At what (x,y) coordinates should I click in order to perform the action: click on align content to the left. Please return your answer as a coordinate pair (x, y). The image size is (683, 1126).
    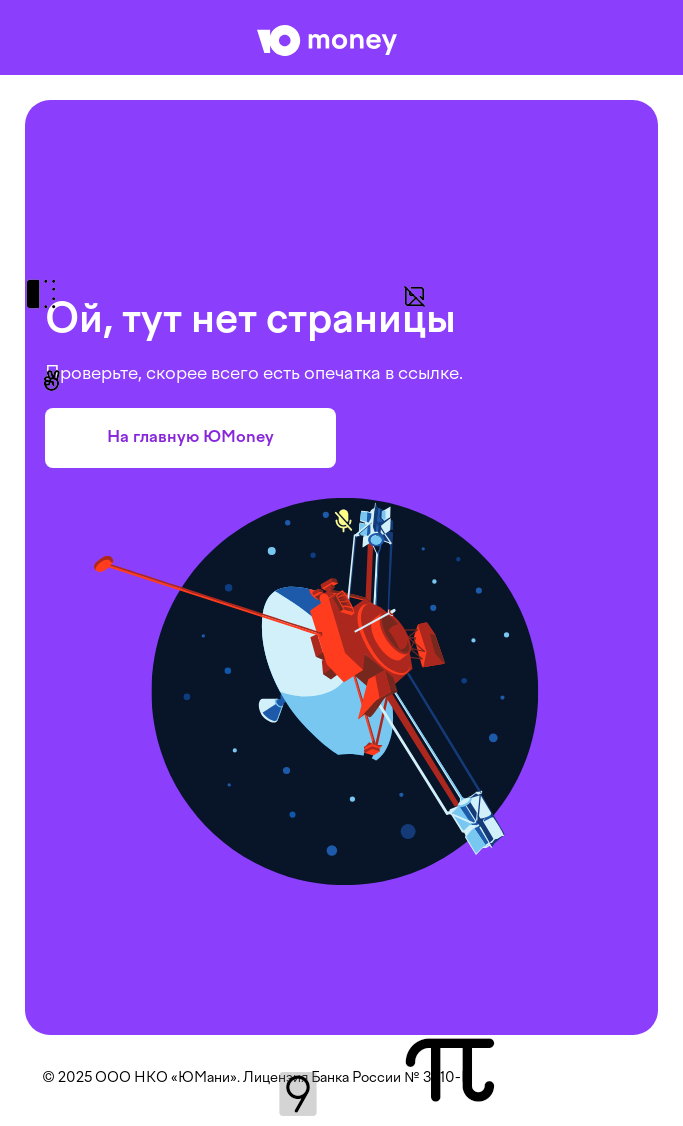
    Looking at the image, I should click on (41, 294).